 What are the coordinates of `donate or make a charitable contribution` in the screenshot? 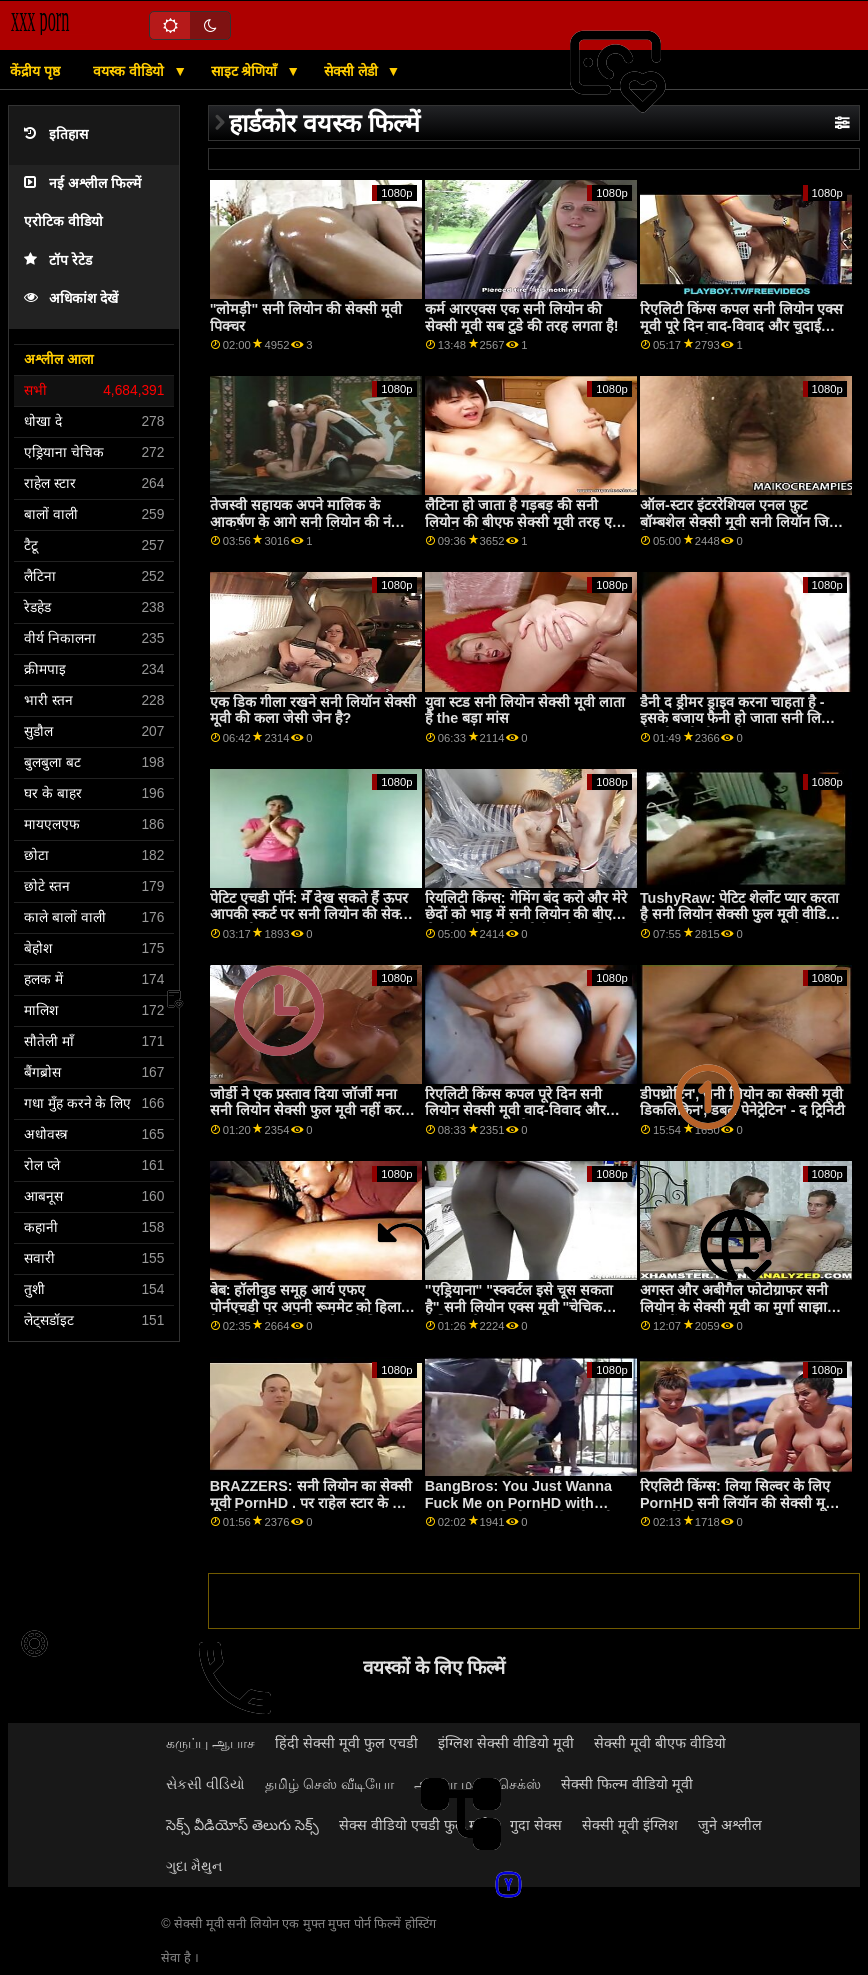 It's located at (615, 62).